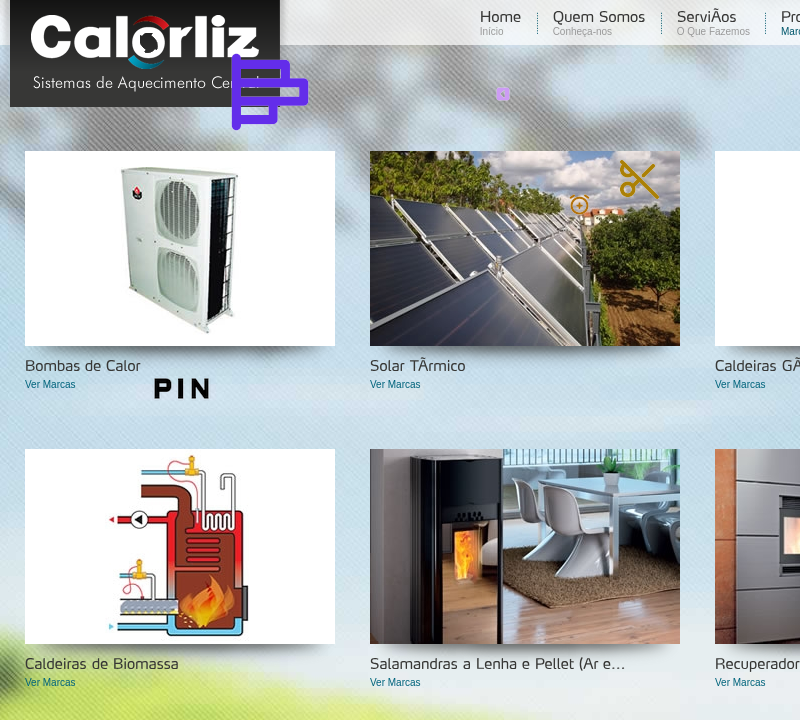  Describe the element at coordinates (181, 388) in the screenshot. I see `enter PIN code for parental controls` at that location.